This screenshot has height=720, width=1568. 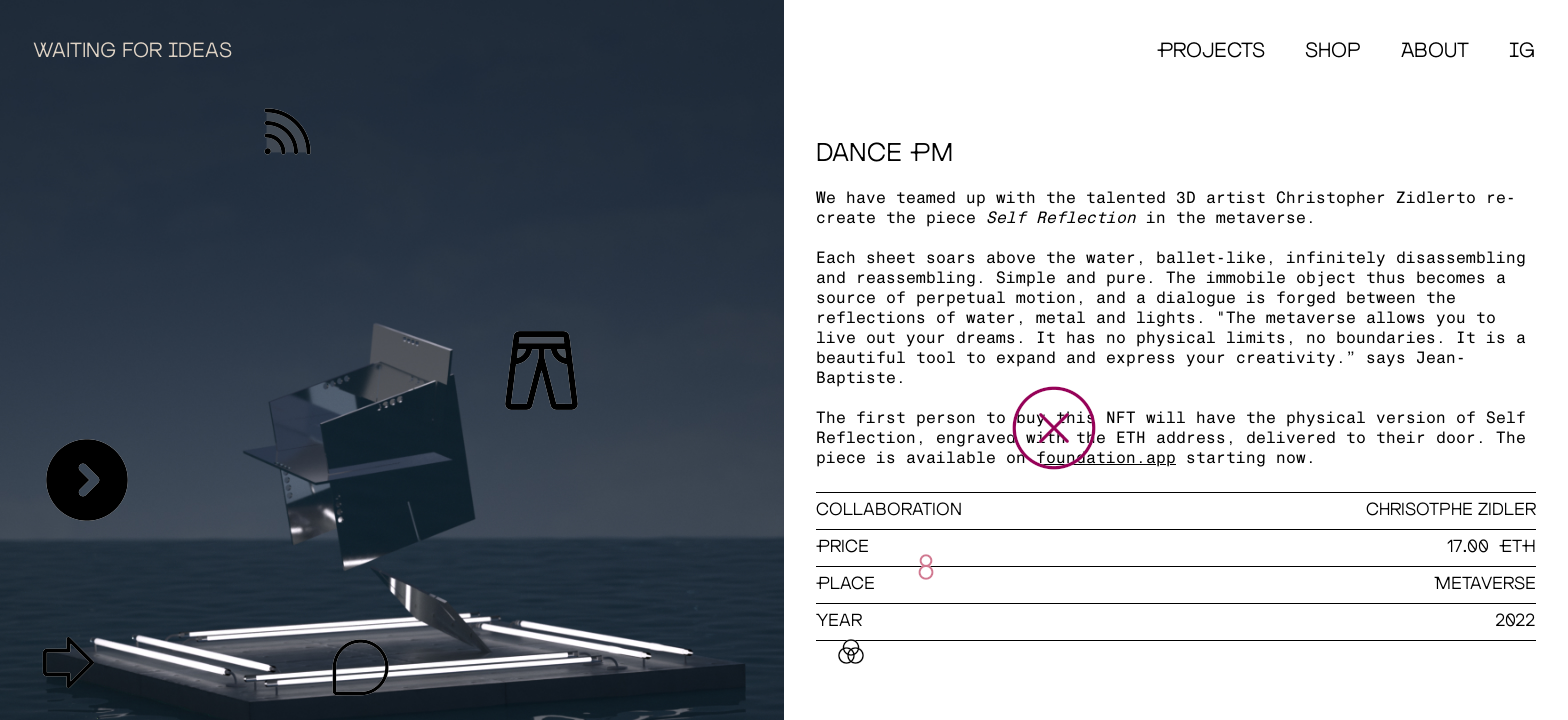 What do you see at coordinates (1054, 428) in the screenshot?
I see `close or dismiss a dialog` at bounding box center [1054, 428].